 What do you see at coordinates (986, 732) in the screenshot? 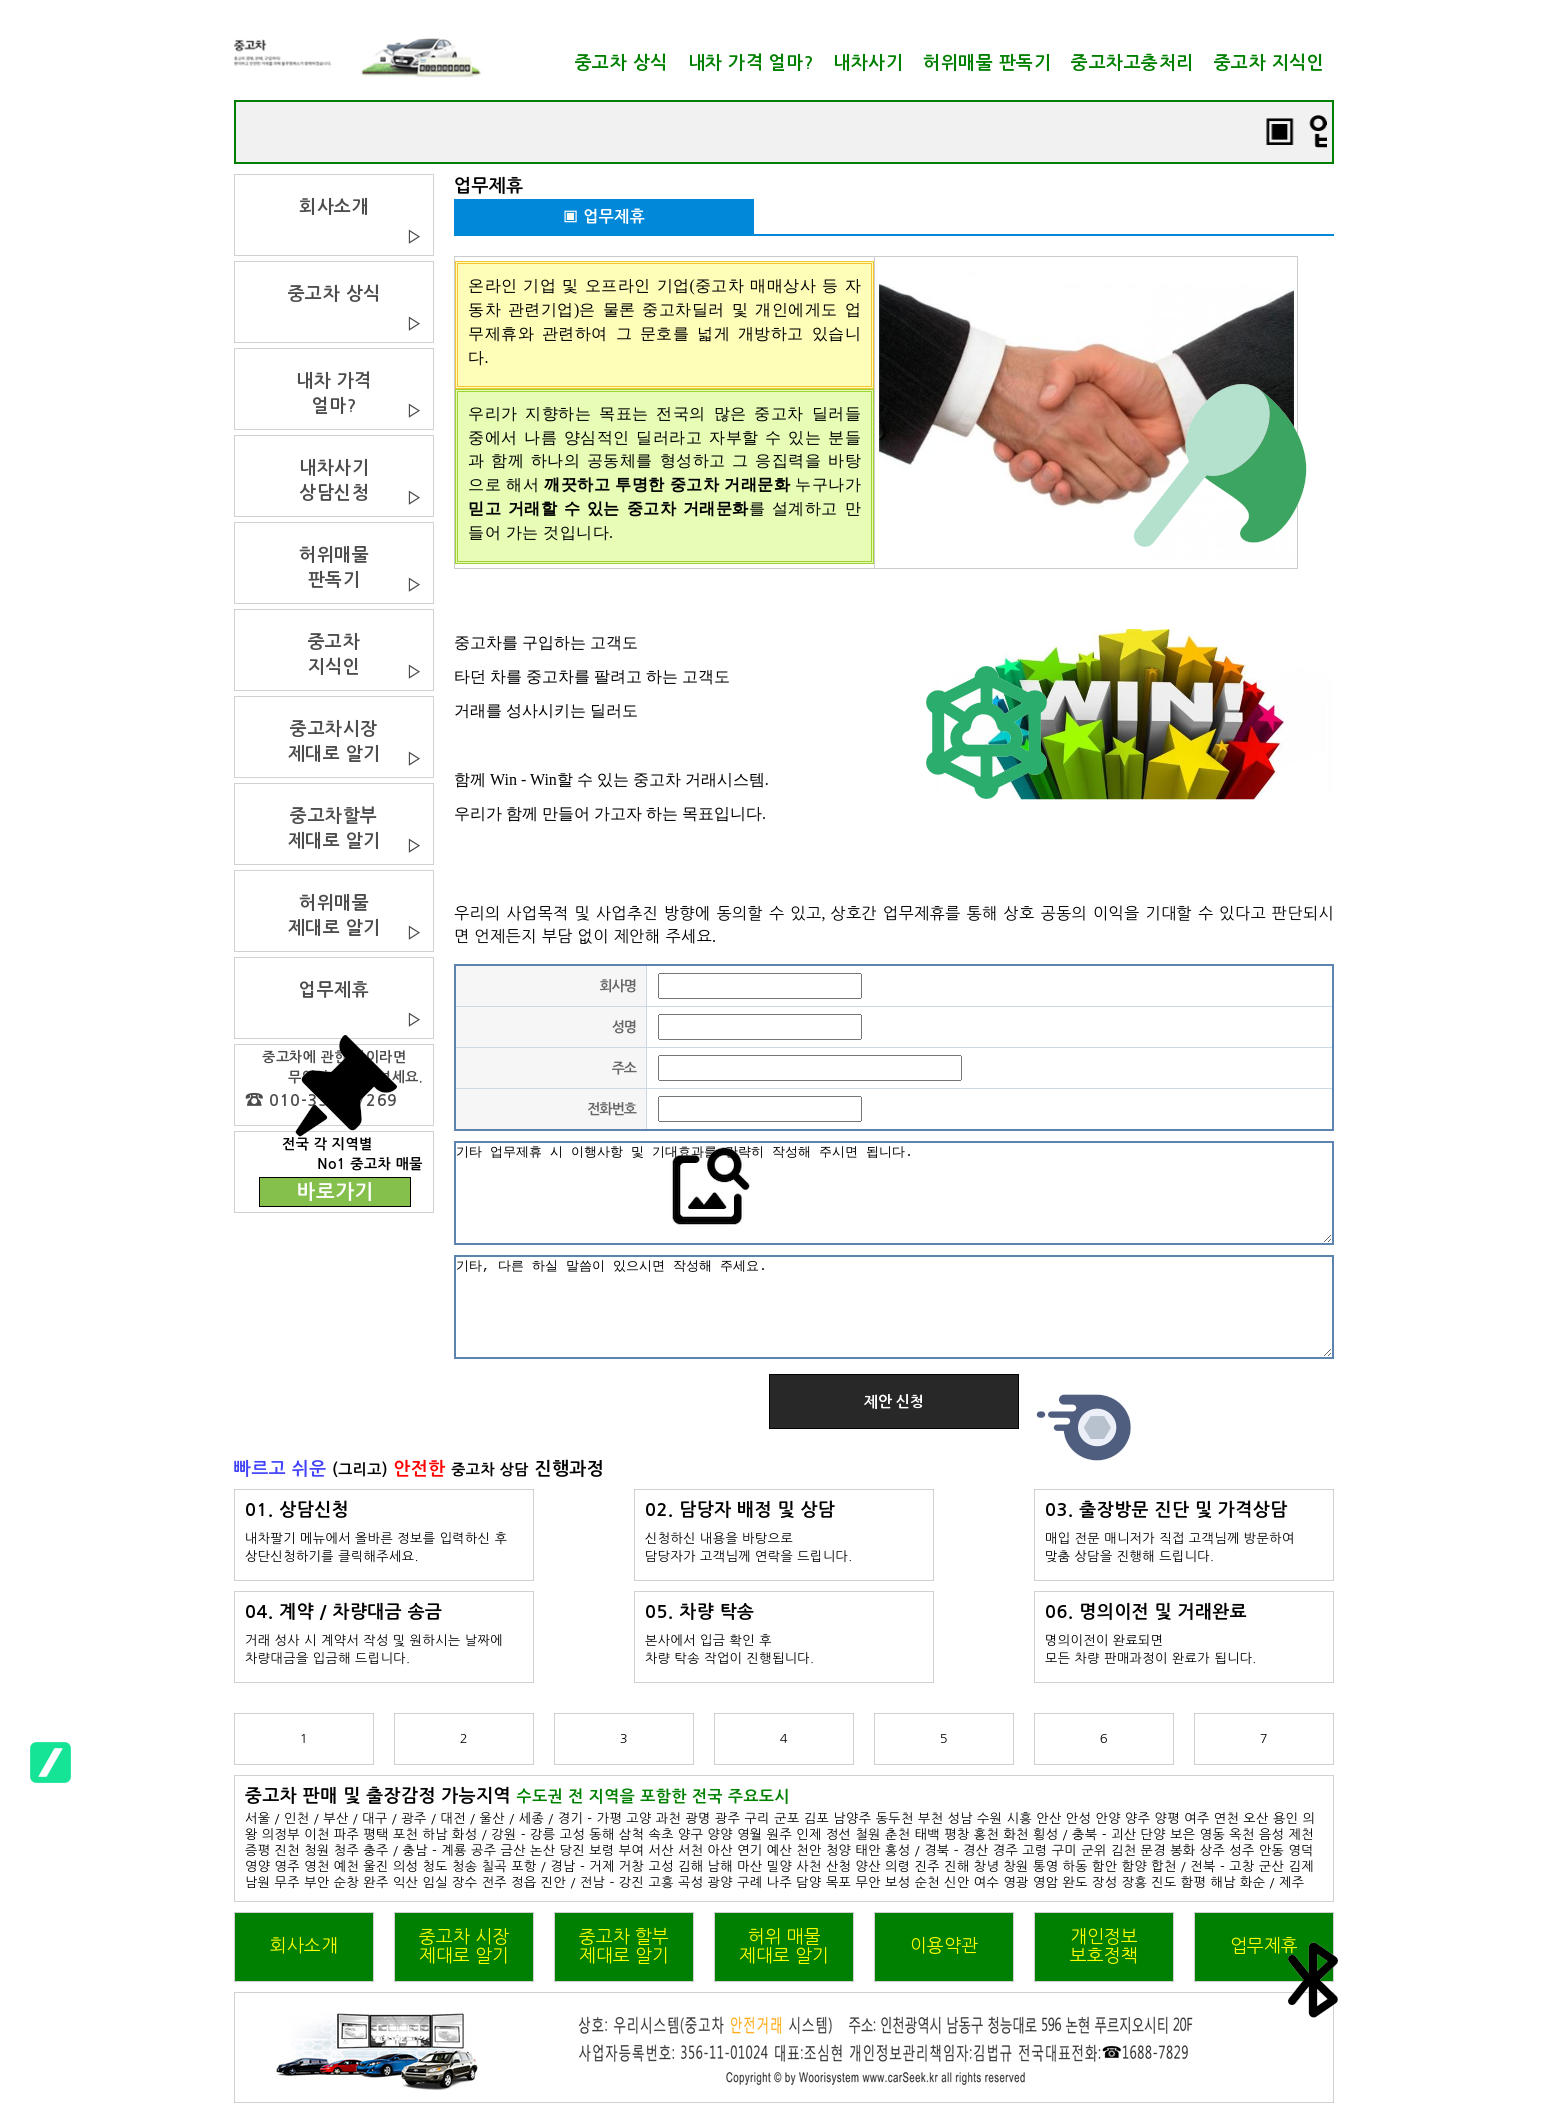
I see `storj decentralized cloud storage logo` at bounding box center [986, 732].